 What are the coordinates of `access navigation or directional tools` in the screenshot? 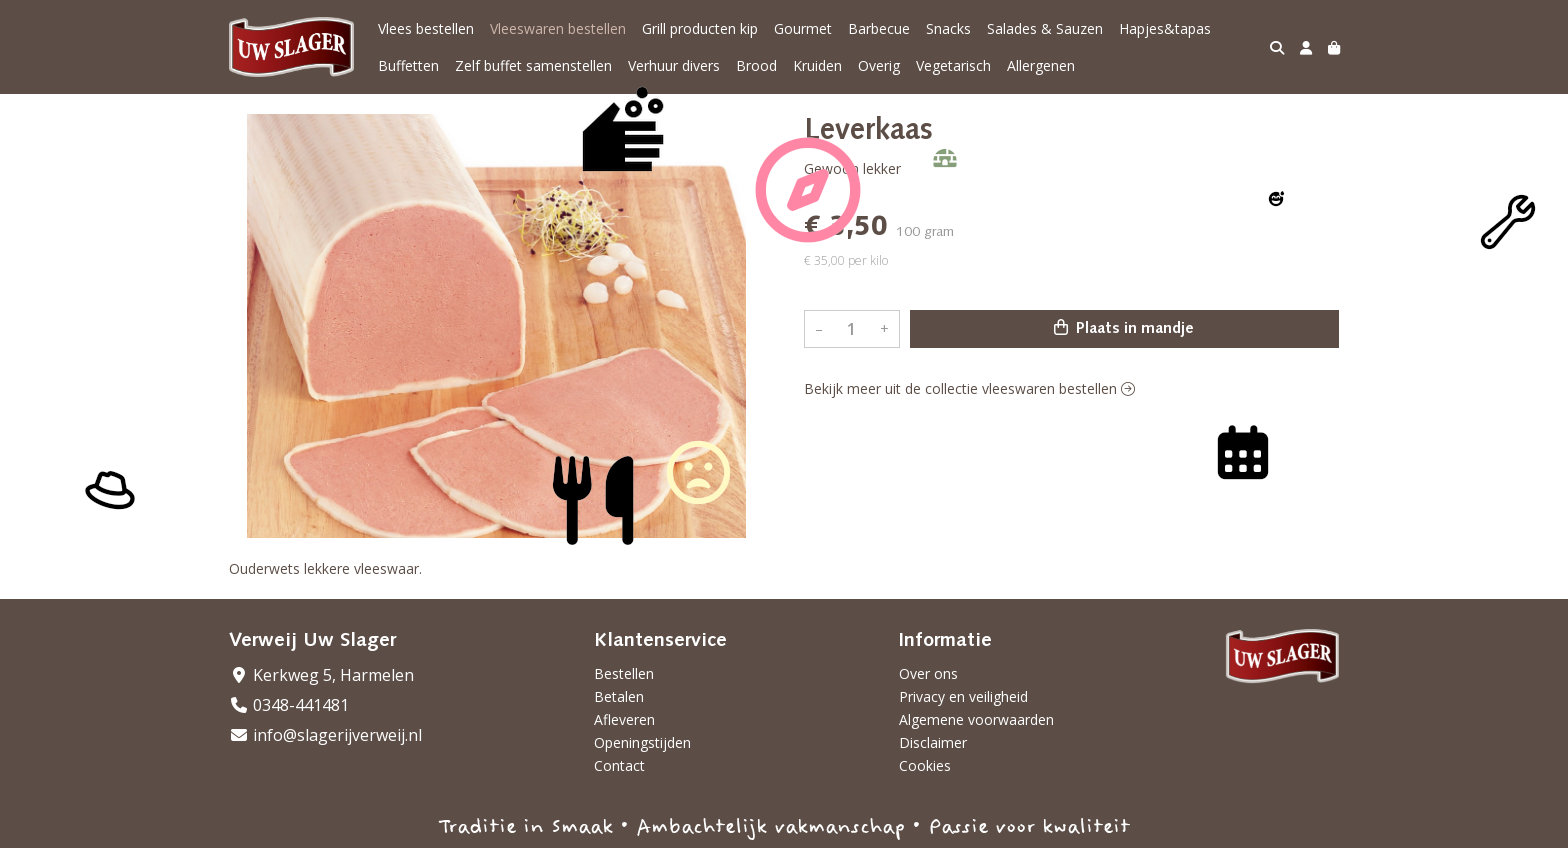 It's located at (808, 190).